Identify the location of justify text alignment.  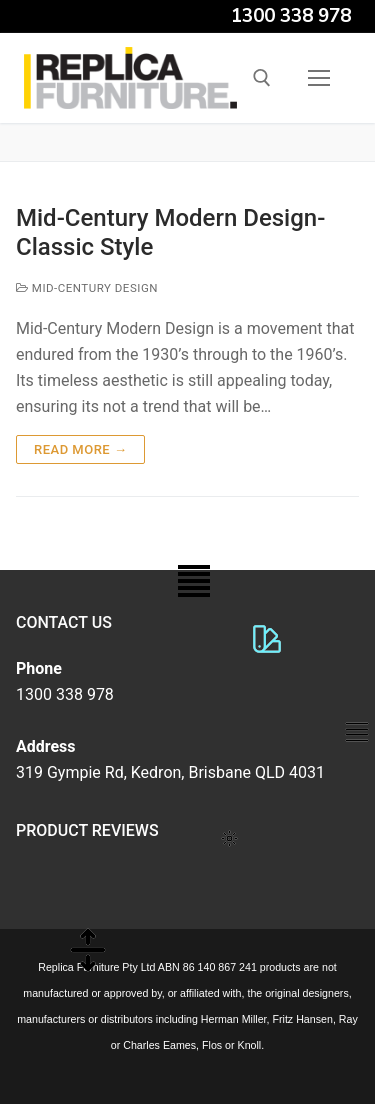
(194, 581).